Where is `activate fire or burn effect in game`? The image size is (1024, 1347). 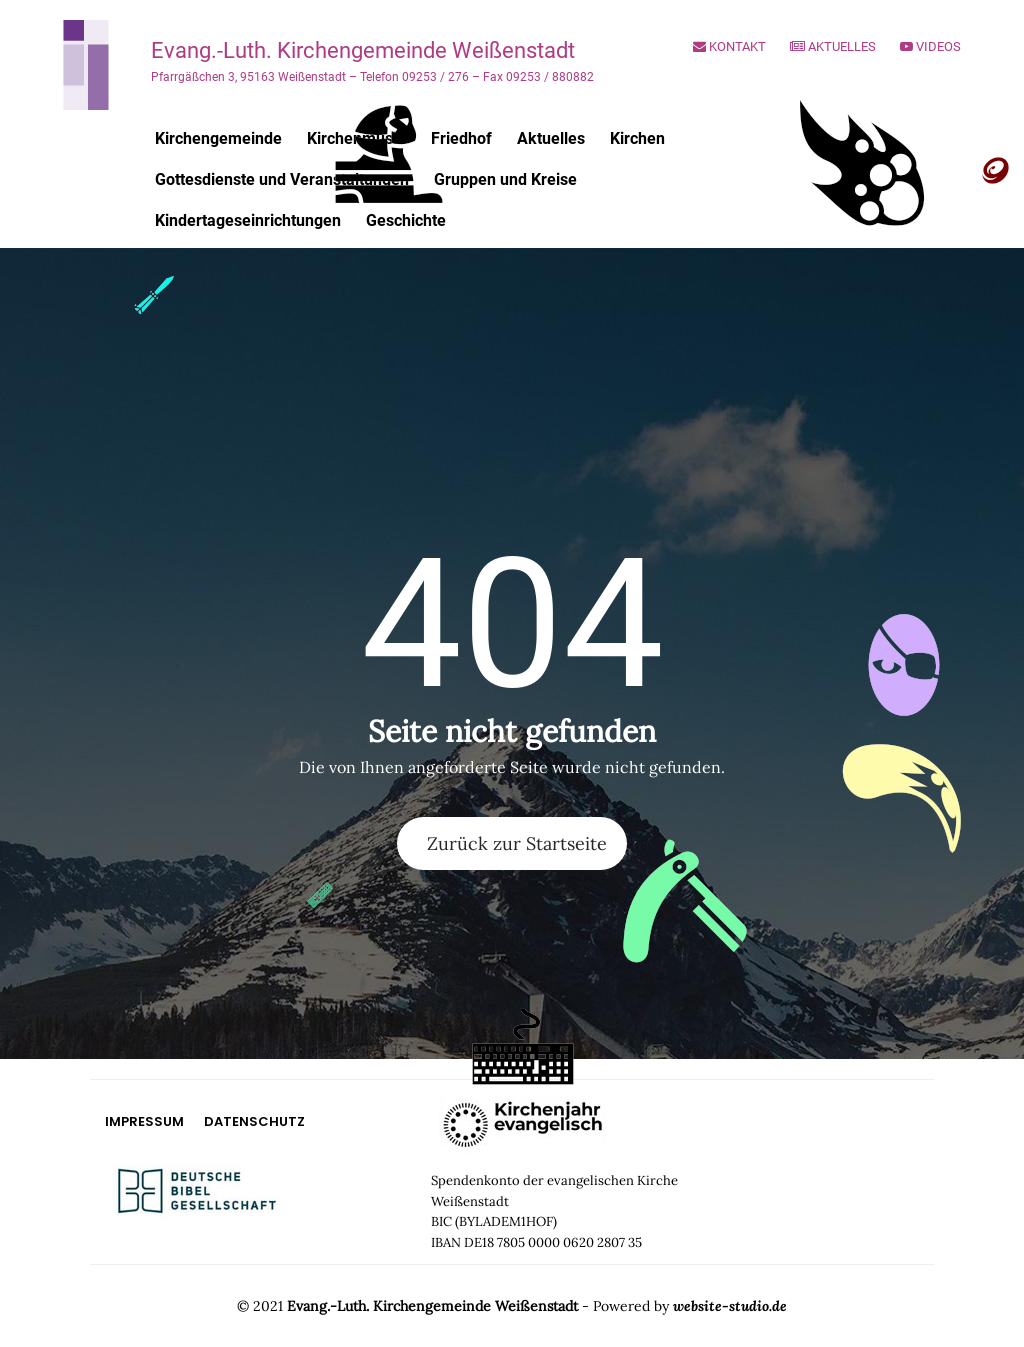
activate fire or burn effect in game is located at coordinates (859, 161).